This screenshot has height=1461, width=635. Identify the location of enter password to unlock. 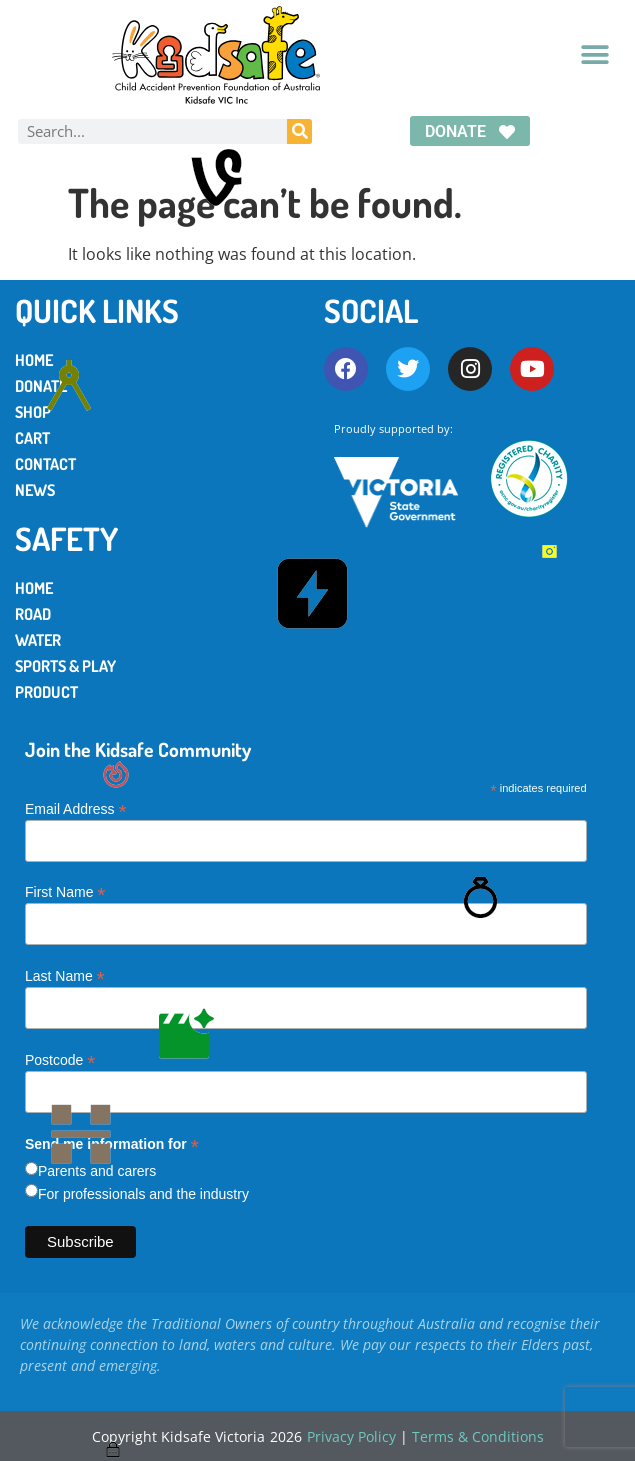
(113, 1450).